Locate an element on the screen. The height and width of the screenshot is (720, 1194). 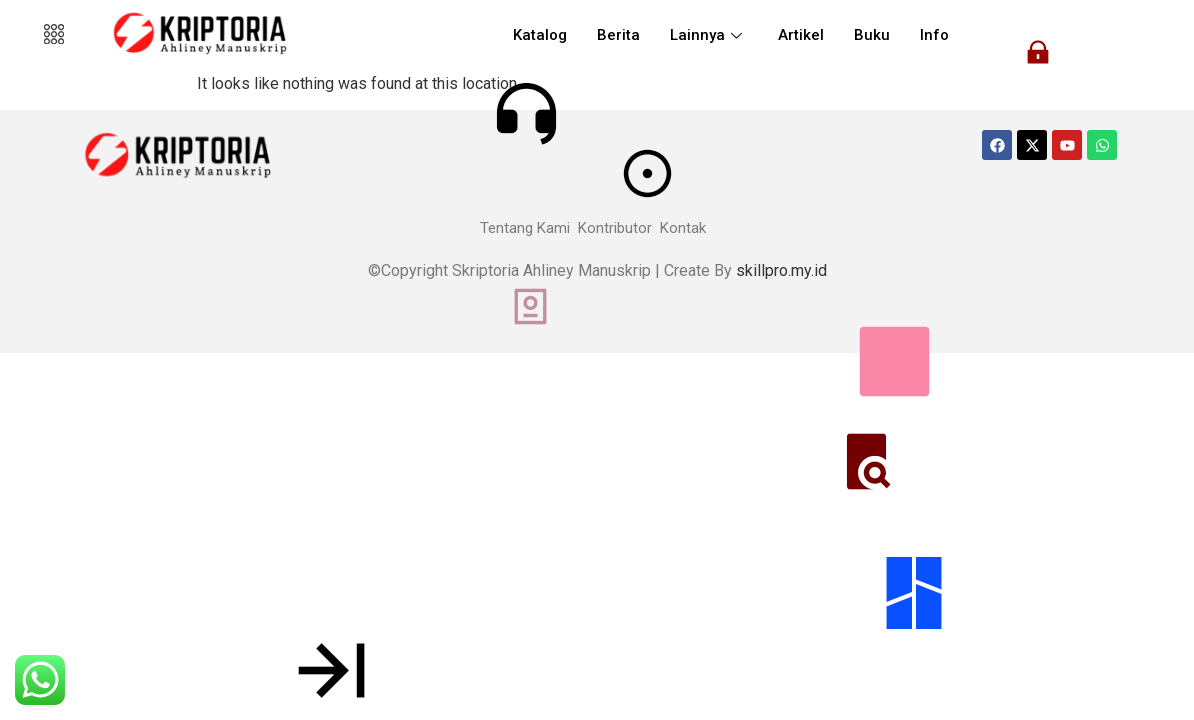
contact customer support is located at coordinates (526, 112).